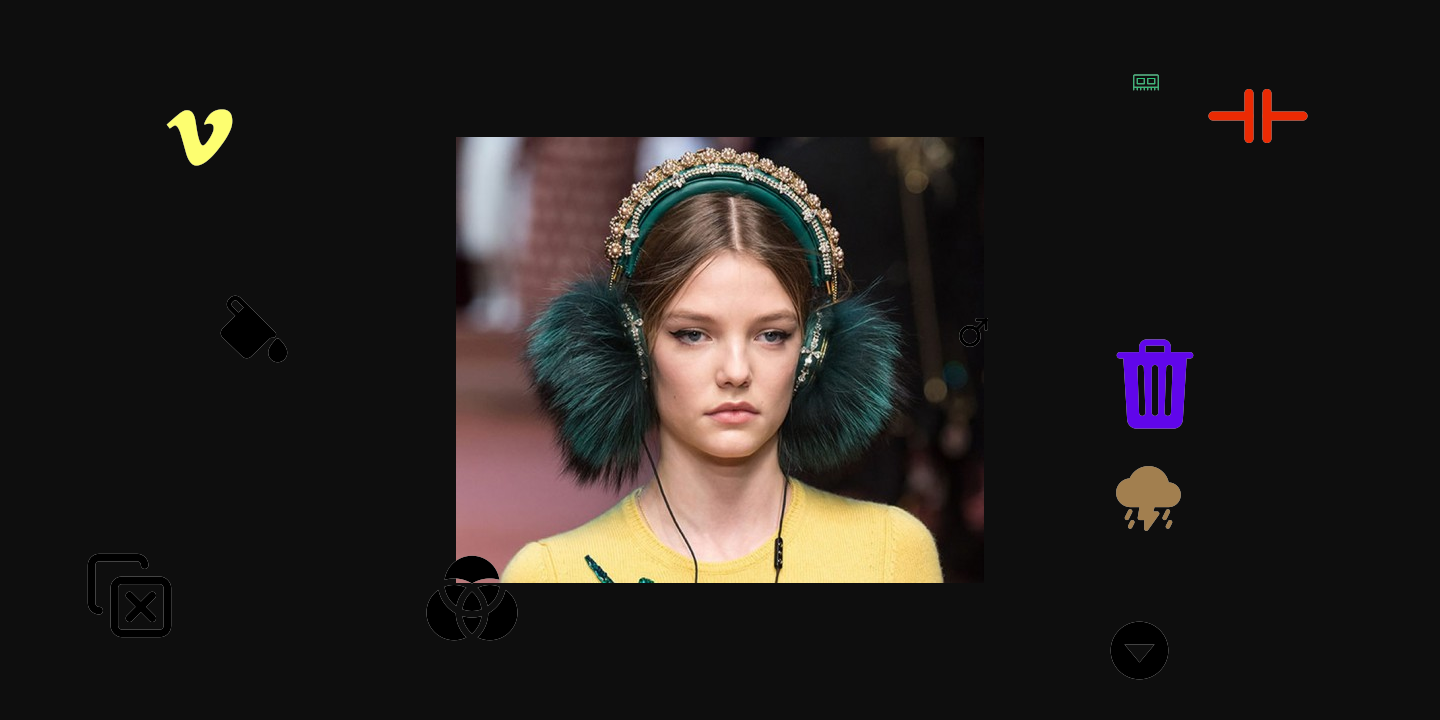 This screenshot has width=1440, height=720. I want to click on indicates thunderstorm weather conditions, so click(1148, 498).